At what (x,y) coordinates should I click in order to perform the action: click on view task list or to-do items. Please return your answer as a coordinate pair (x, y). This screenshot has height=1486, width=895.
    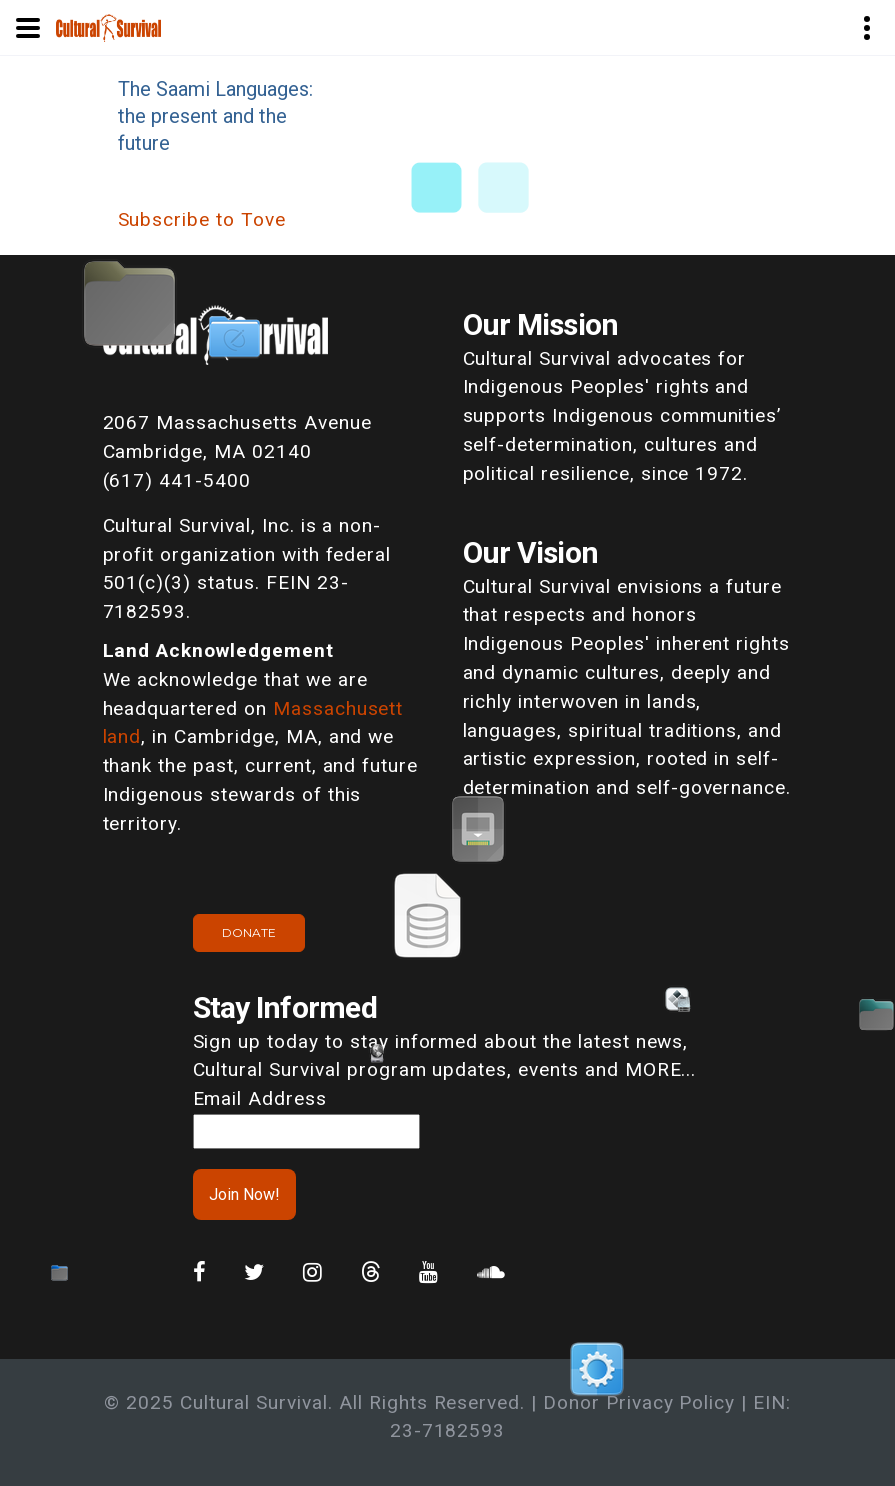
    Looking at the image, I should click on (470, 196).